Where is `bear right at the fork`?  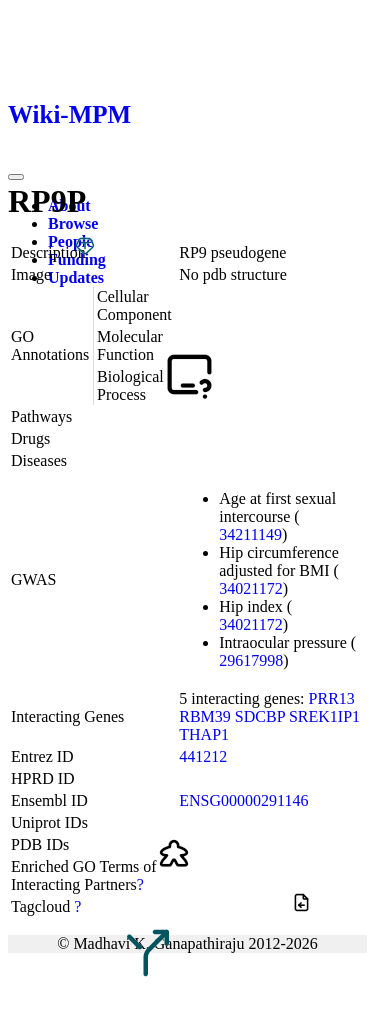 bear right at the fork is located at coordinates (148, 953).